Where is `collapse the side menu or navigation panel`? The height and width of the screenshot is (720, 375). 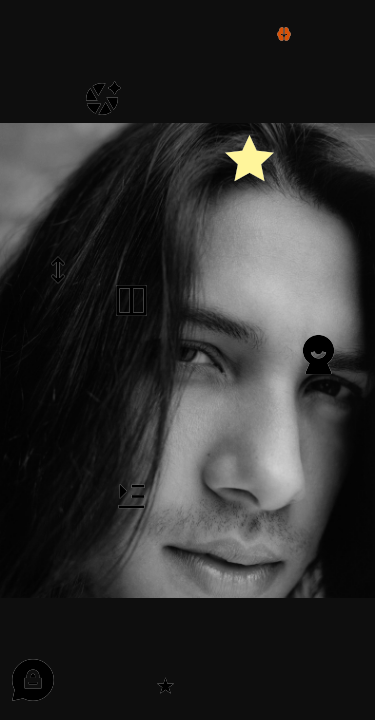
collapse the side menu or navigation panel is located at coordinates (131, 496).